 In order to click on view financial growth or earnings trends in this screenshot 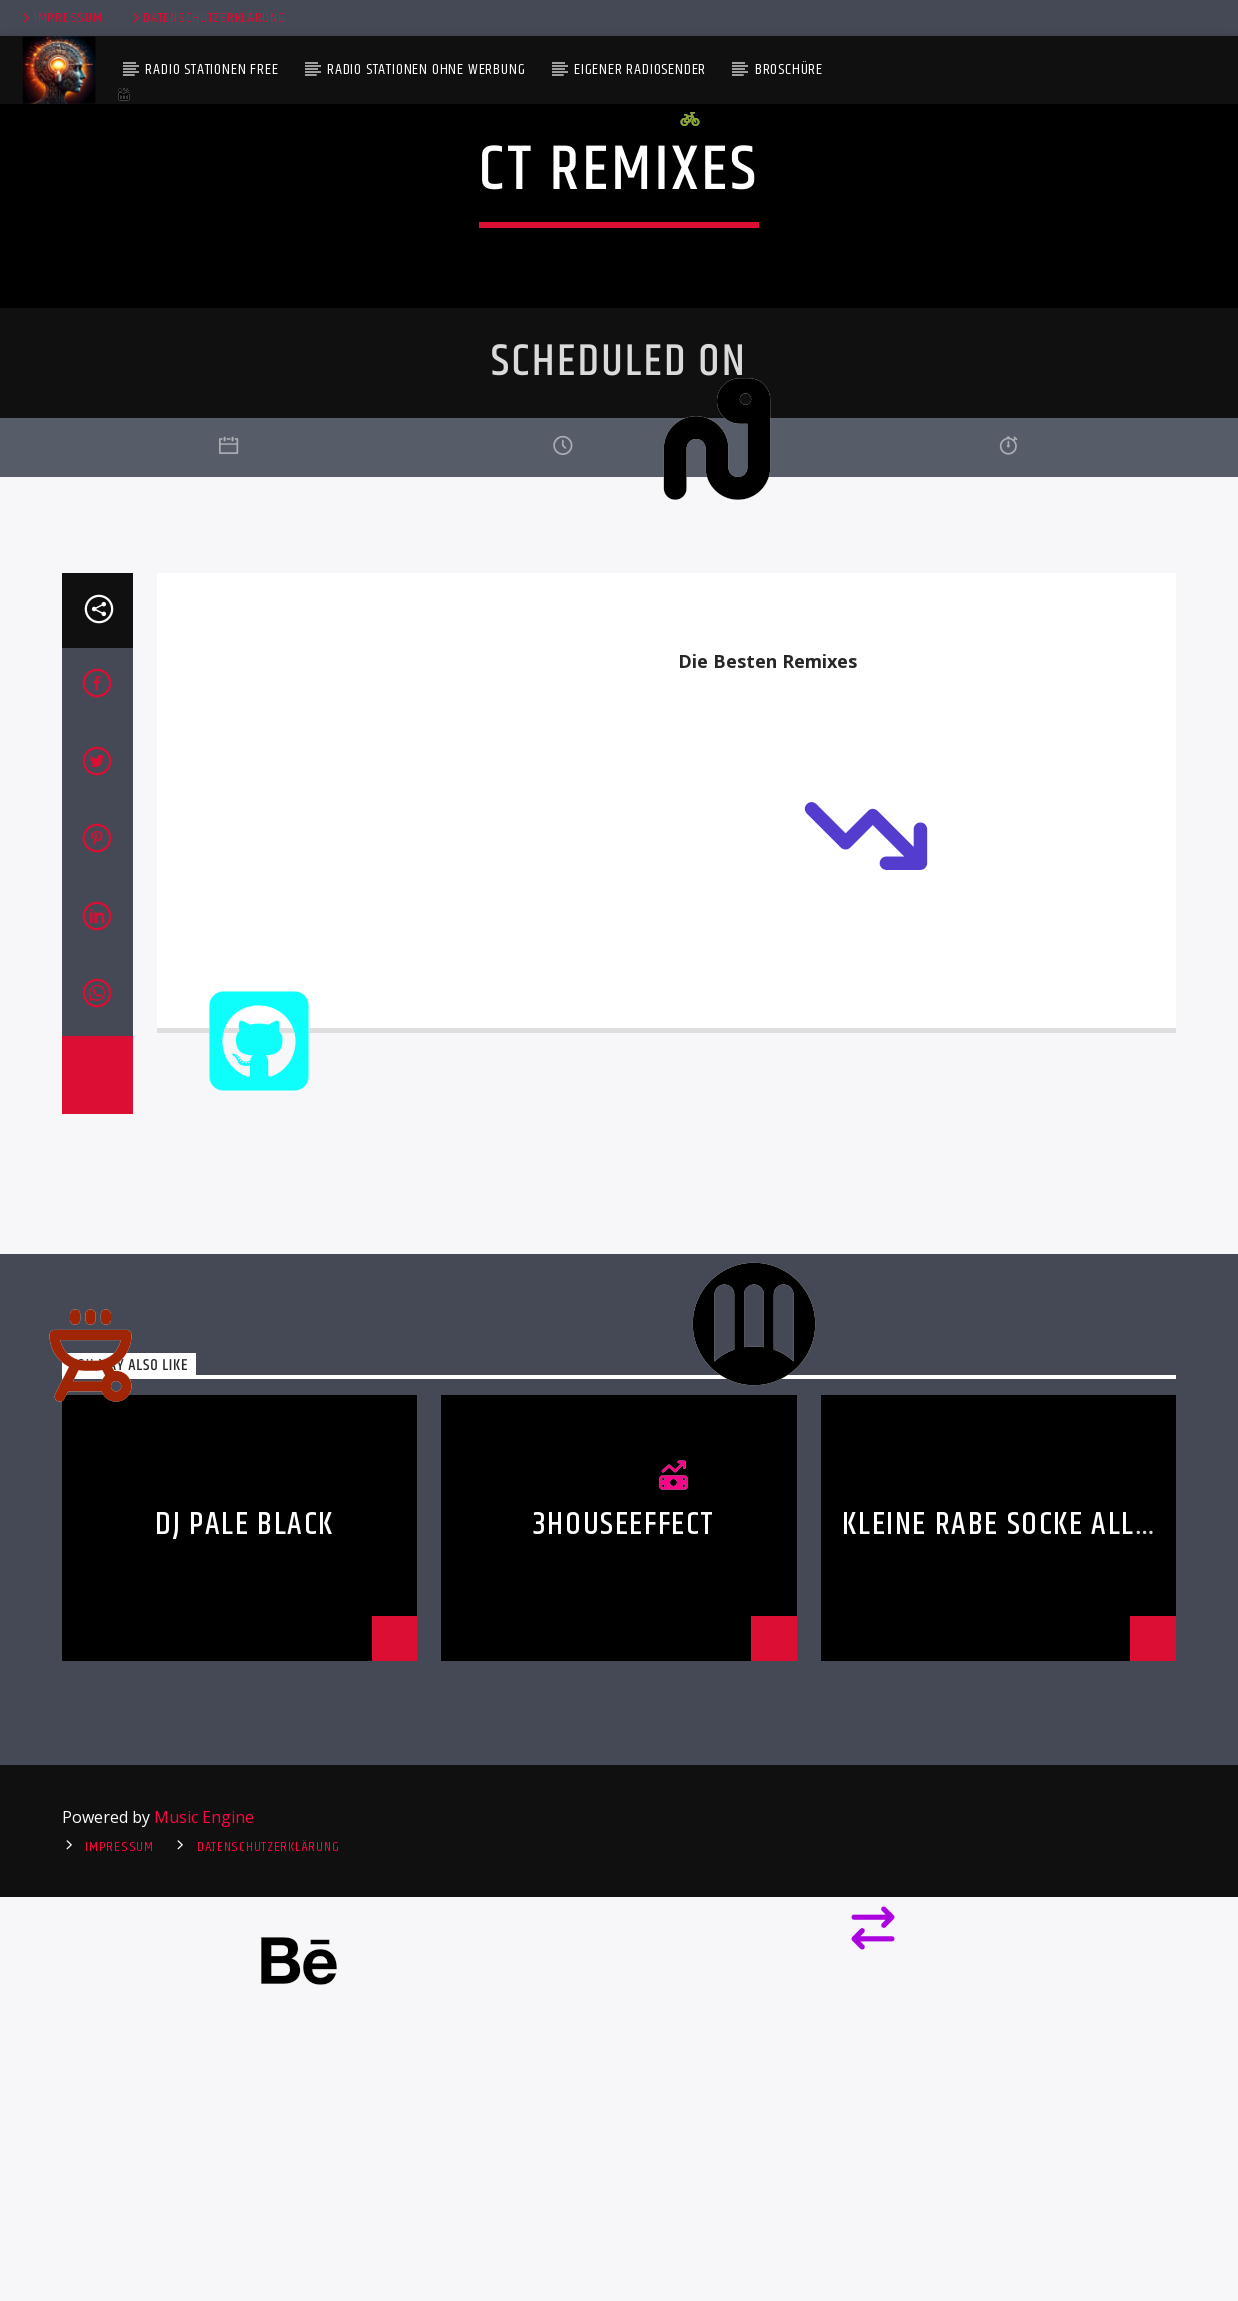, I will do `click(673, 1475)`.